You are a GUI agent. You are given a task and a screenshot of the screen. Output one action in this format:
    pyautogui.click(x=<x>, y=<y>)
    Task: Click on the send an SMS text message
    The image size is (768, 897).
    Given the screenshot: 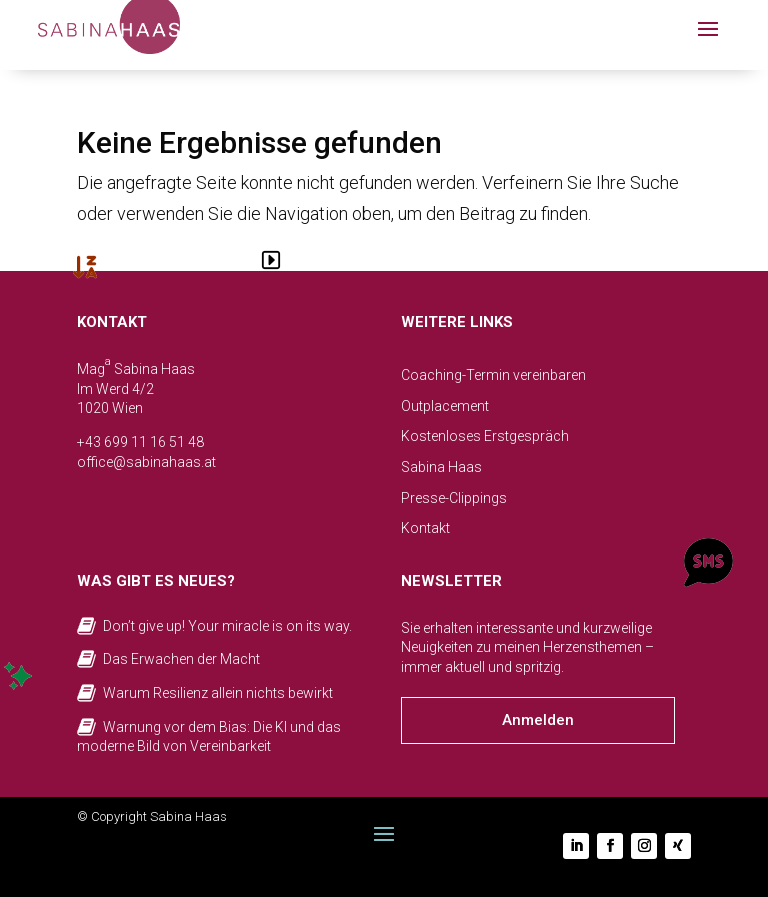 What is the action you would take?
    pyautogui.click(x=708, y=562)
    